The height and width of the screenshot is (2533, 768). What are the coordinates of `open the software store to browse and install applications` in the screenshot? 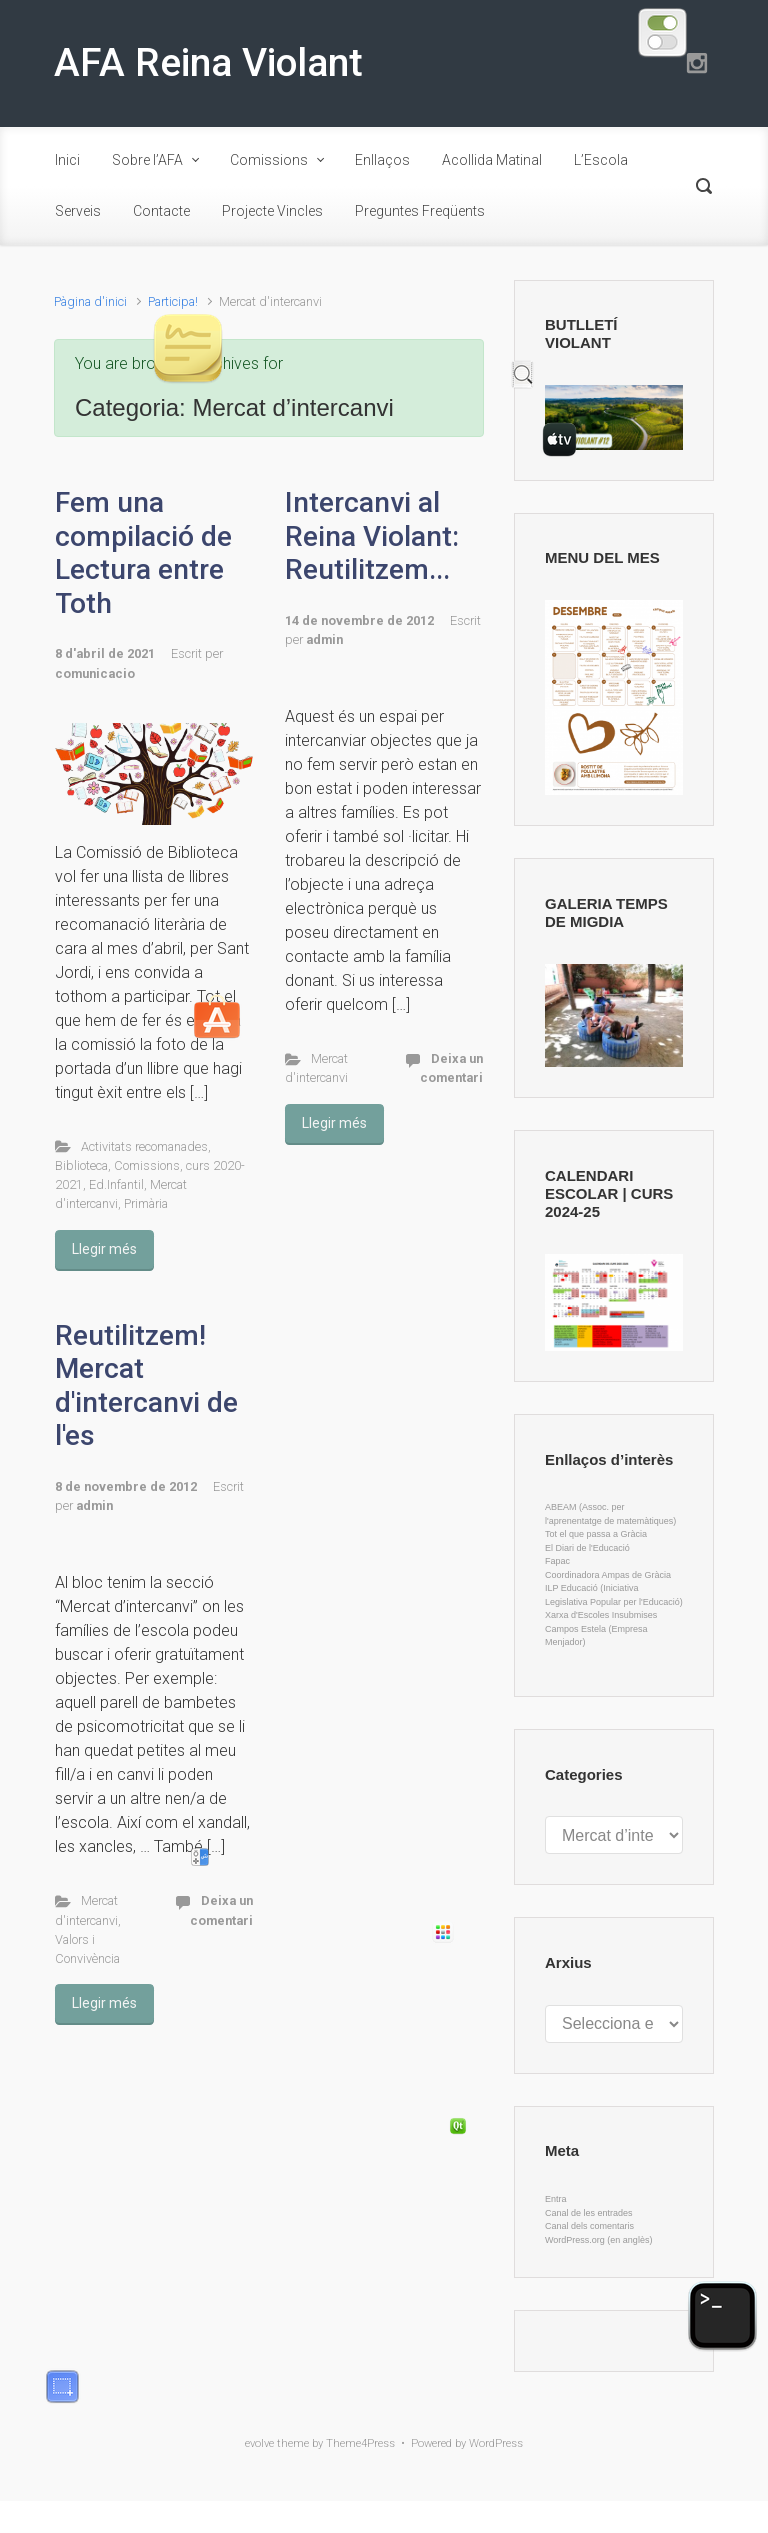 It's located at (217, 1020).